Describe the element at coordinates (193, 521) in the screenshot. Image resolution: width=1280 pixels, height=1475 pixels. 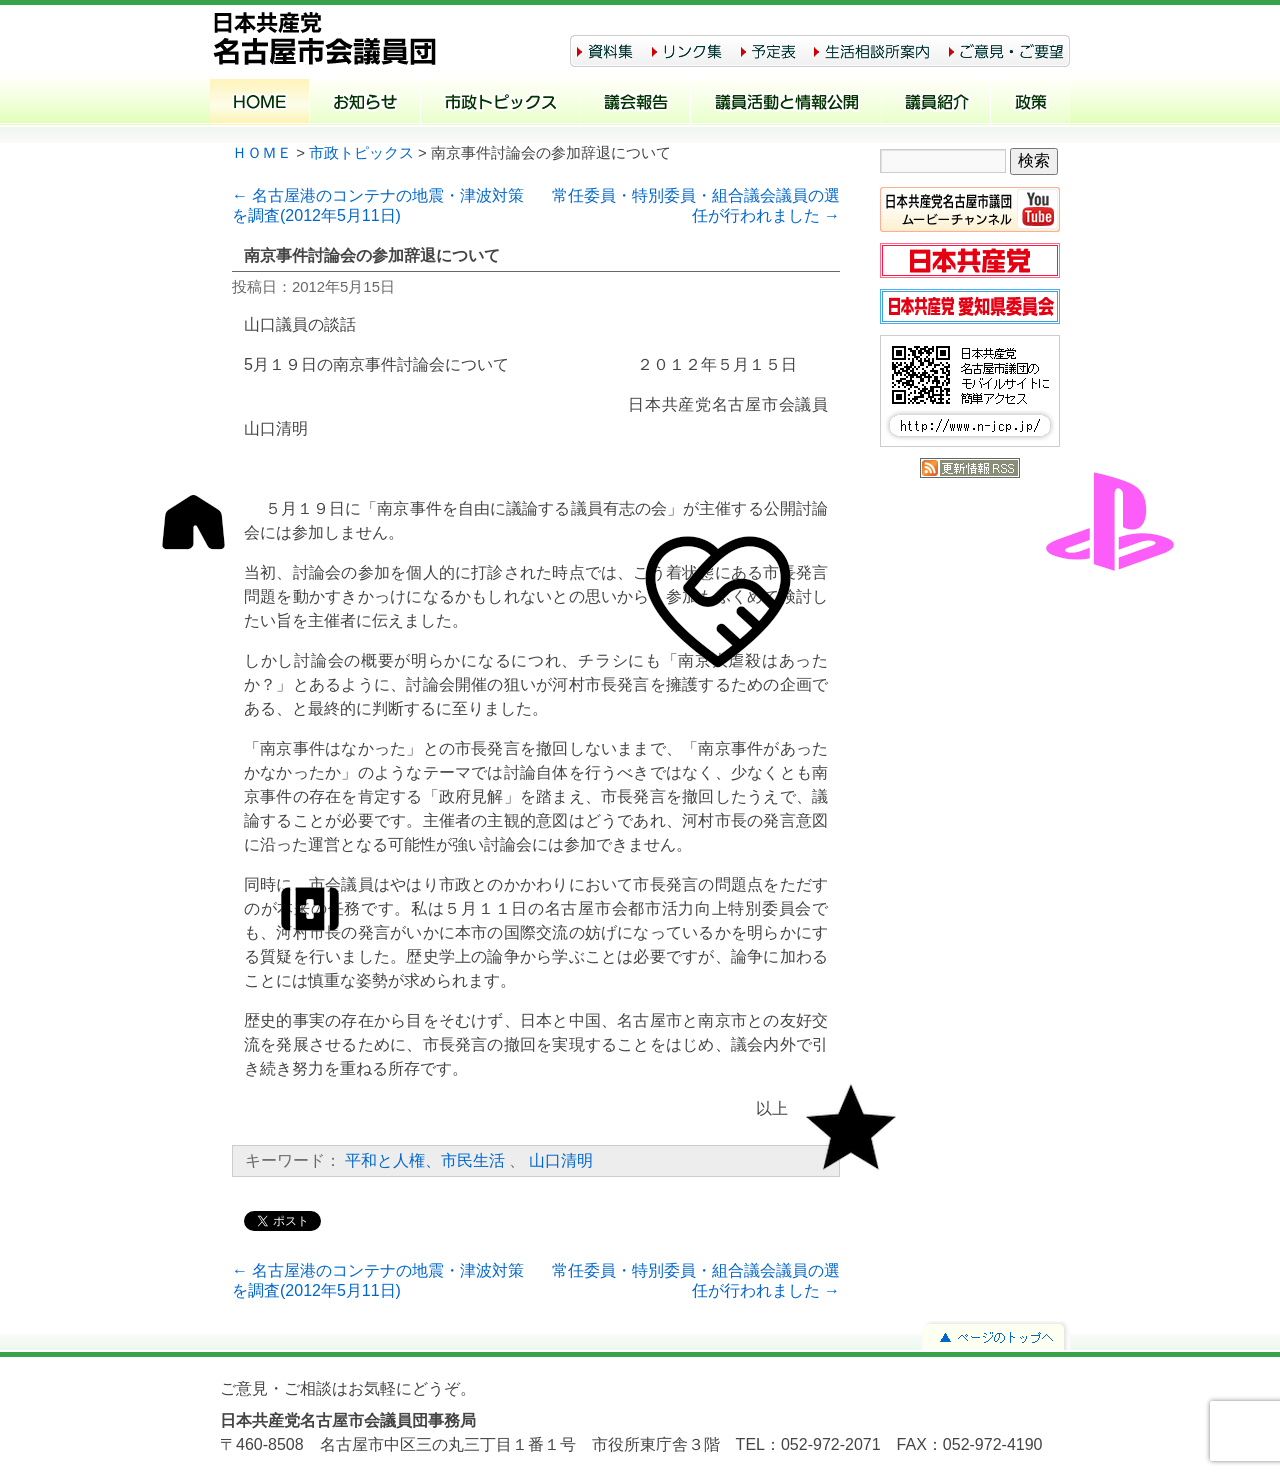
I see `access camping or outdoor activity information` at that location.